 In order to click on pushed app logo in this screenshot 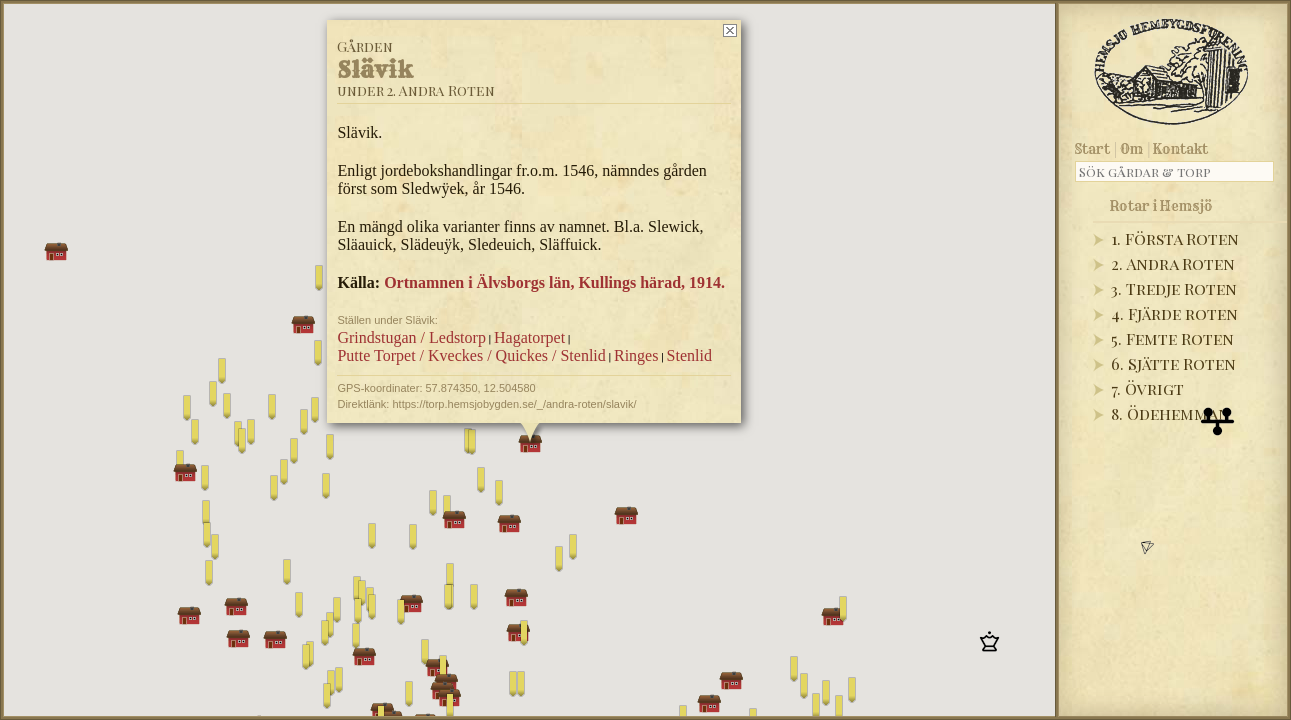, I will do `click(1147, 547)`.